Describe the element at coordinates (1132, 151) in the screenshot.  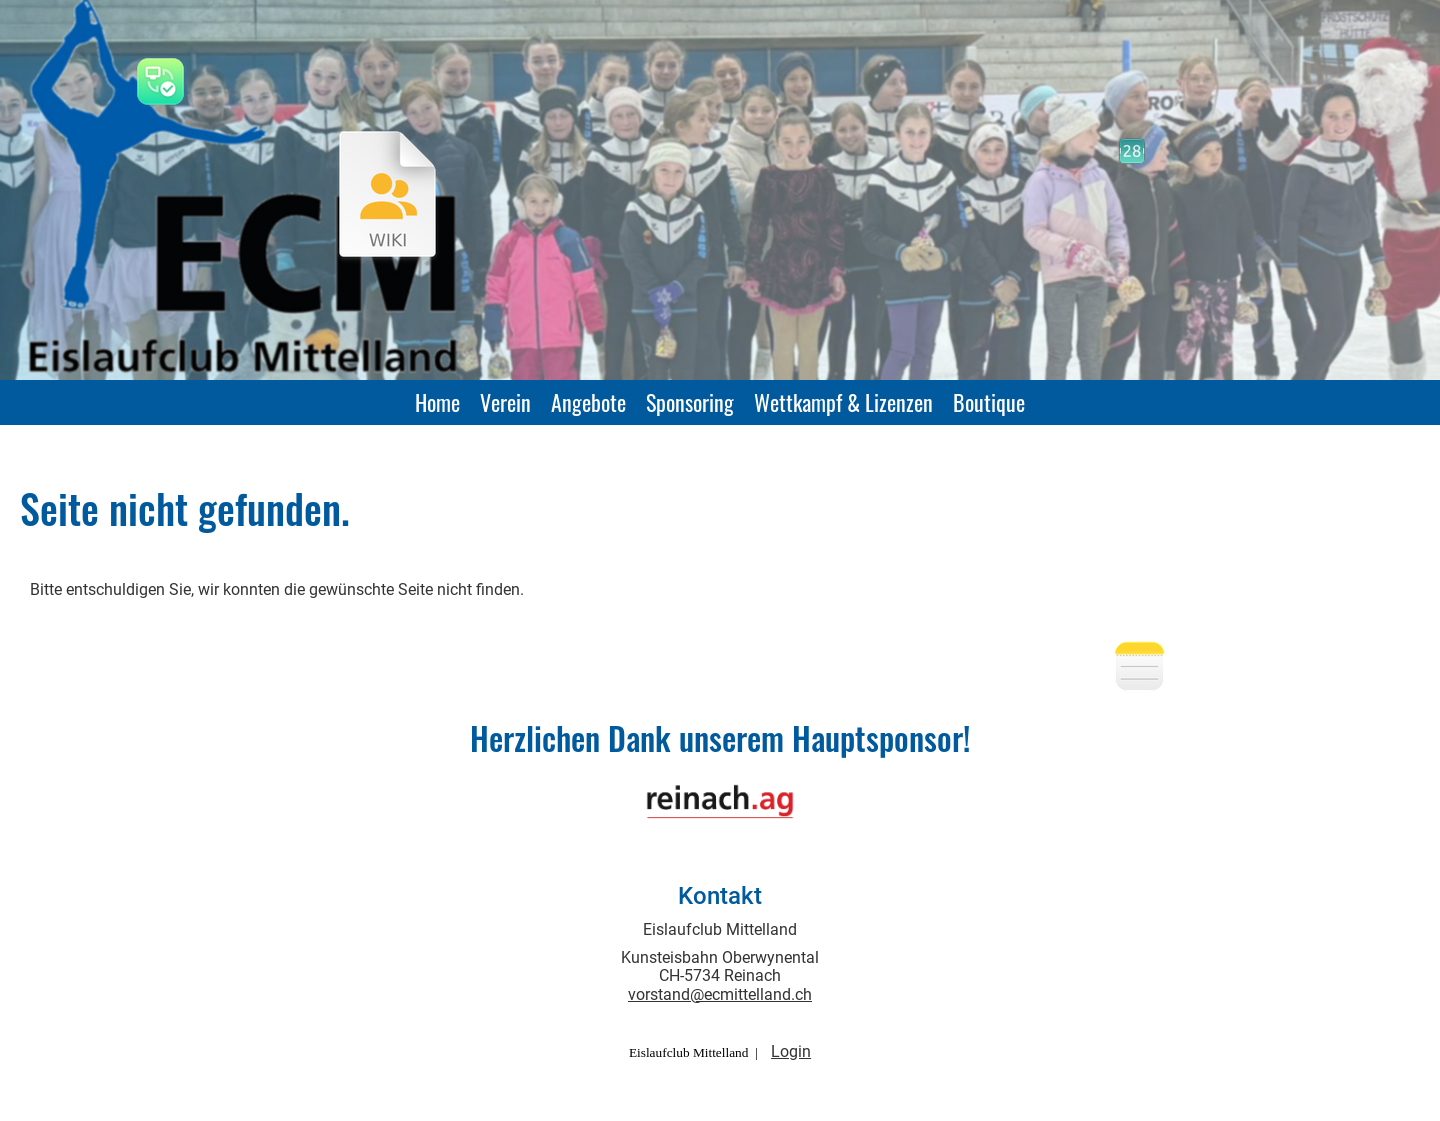
I see `open the calendar app` at that location.